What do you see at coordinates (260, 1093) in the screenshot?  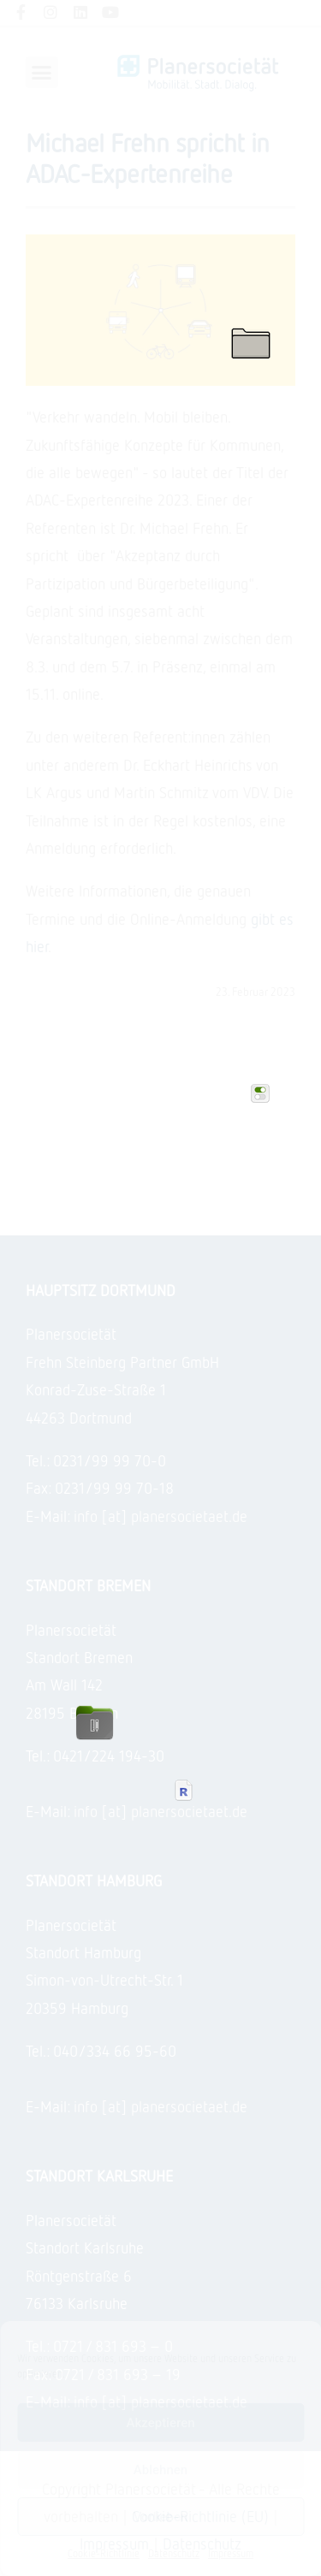 I see `open system settings or preferences` at bounding box center [260, 1093].